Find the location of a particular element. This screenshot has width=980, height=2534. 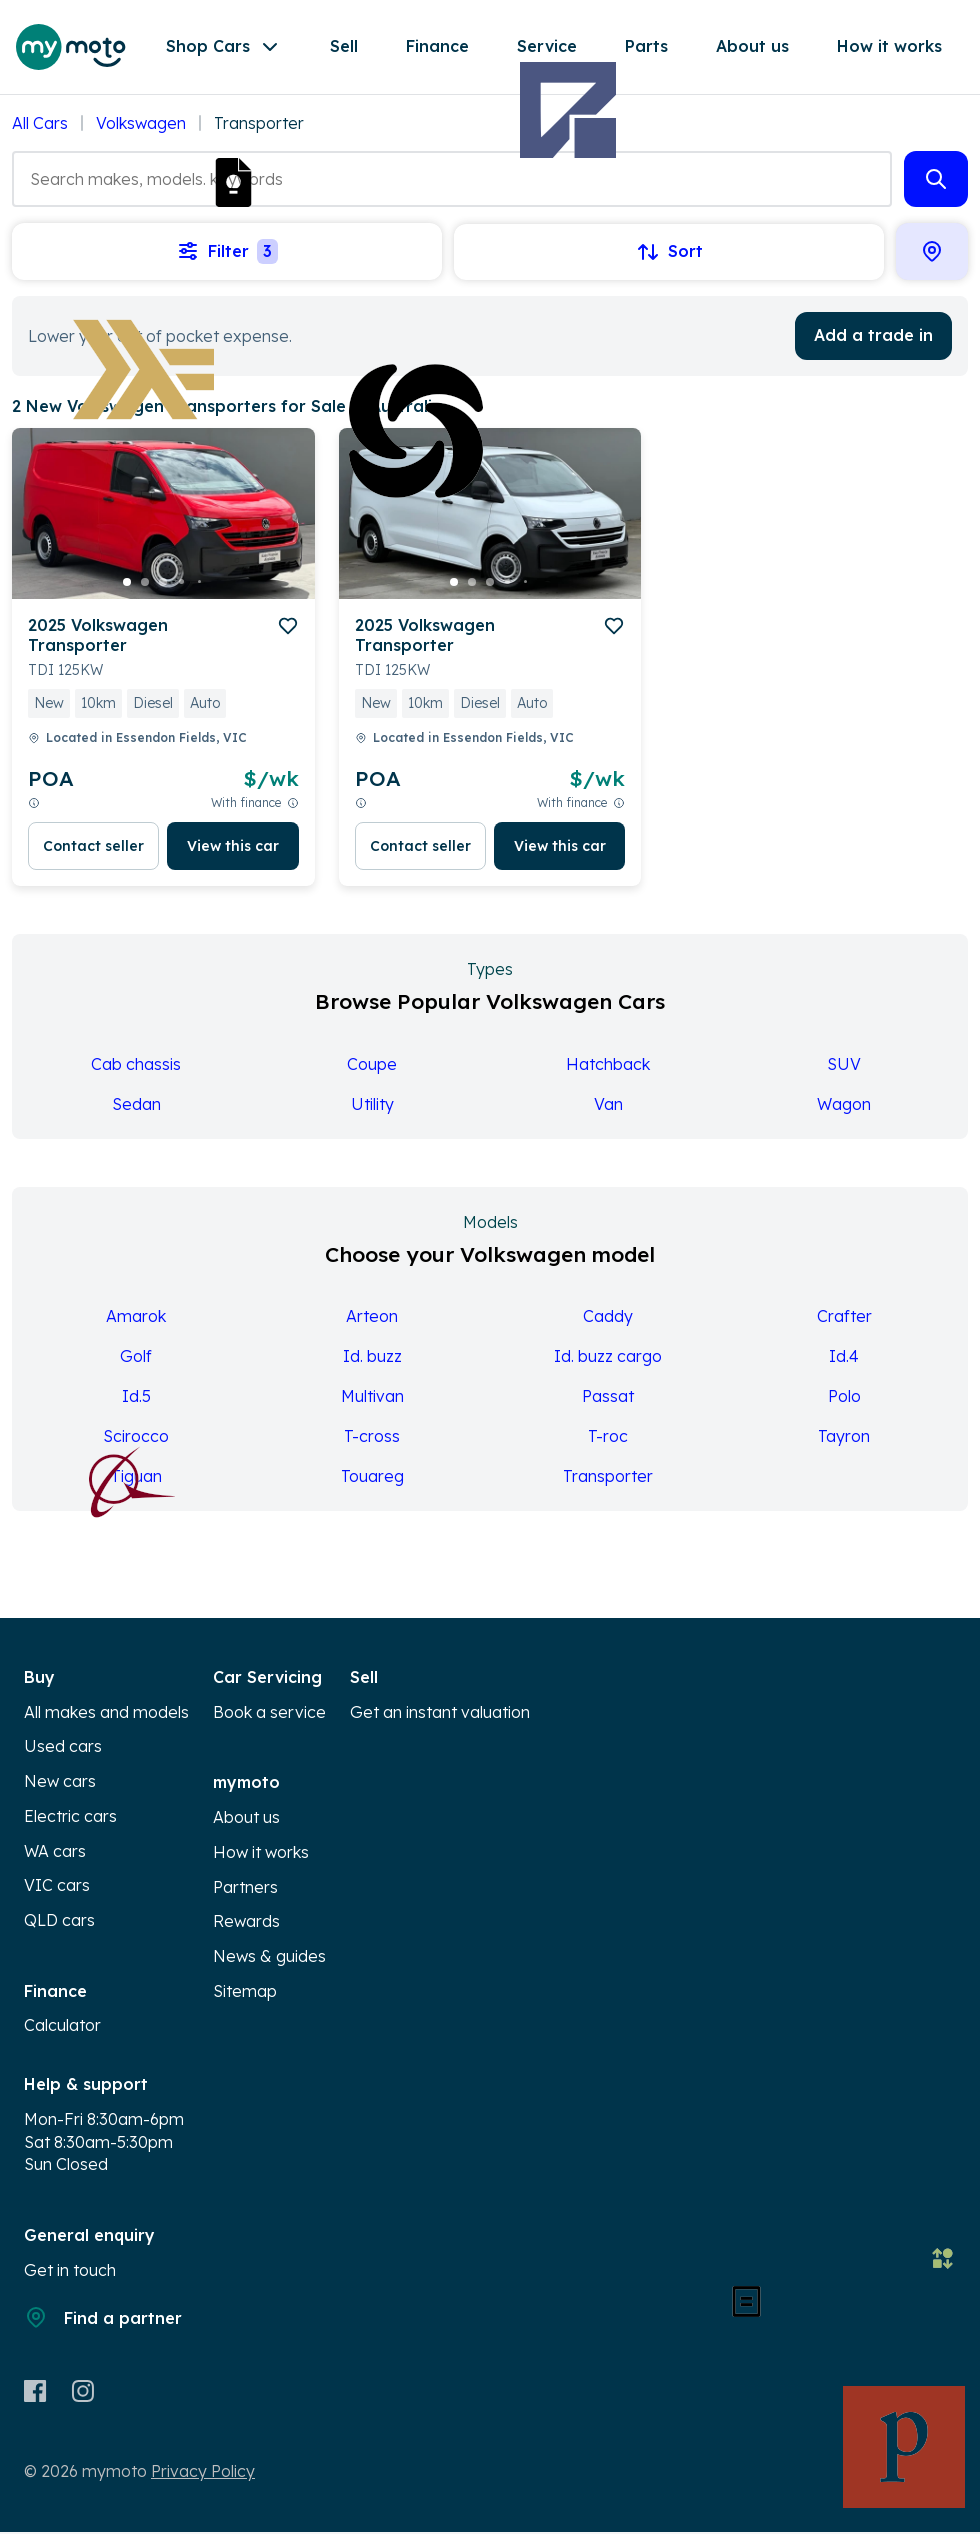

indicates Haskell programming language is located at coordinates (143, 369).